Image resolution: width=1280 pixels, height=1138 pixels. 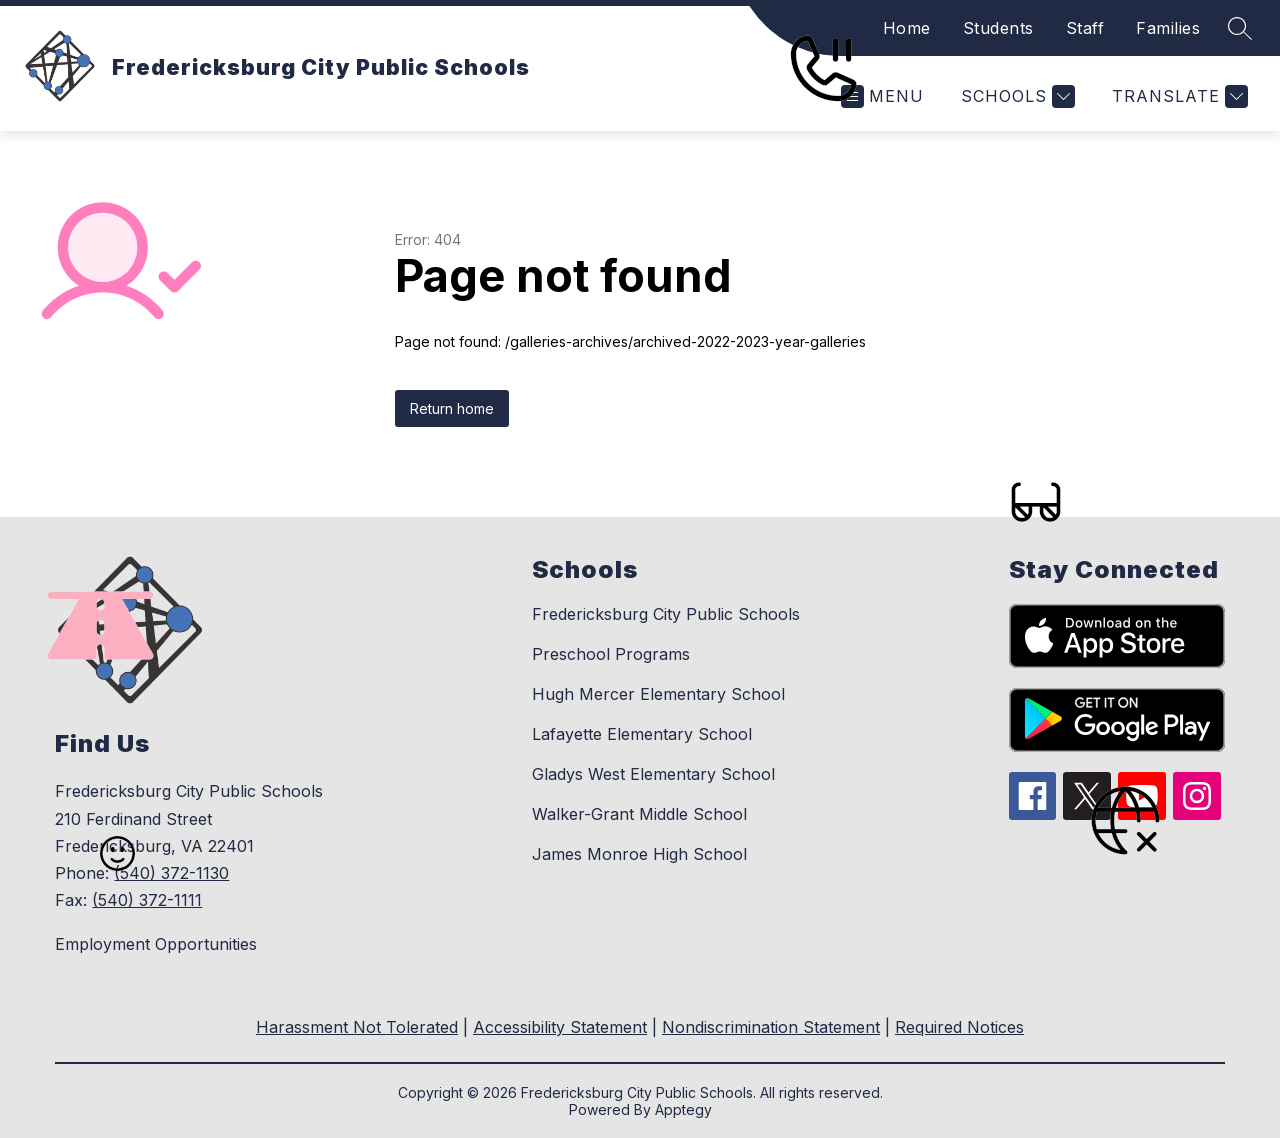 I want to click on view directions or navigation, so click(x=100, y=625).